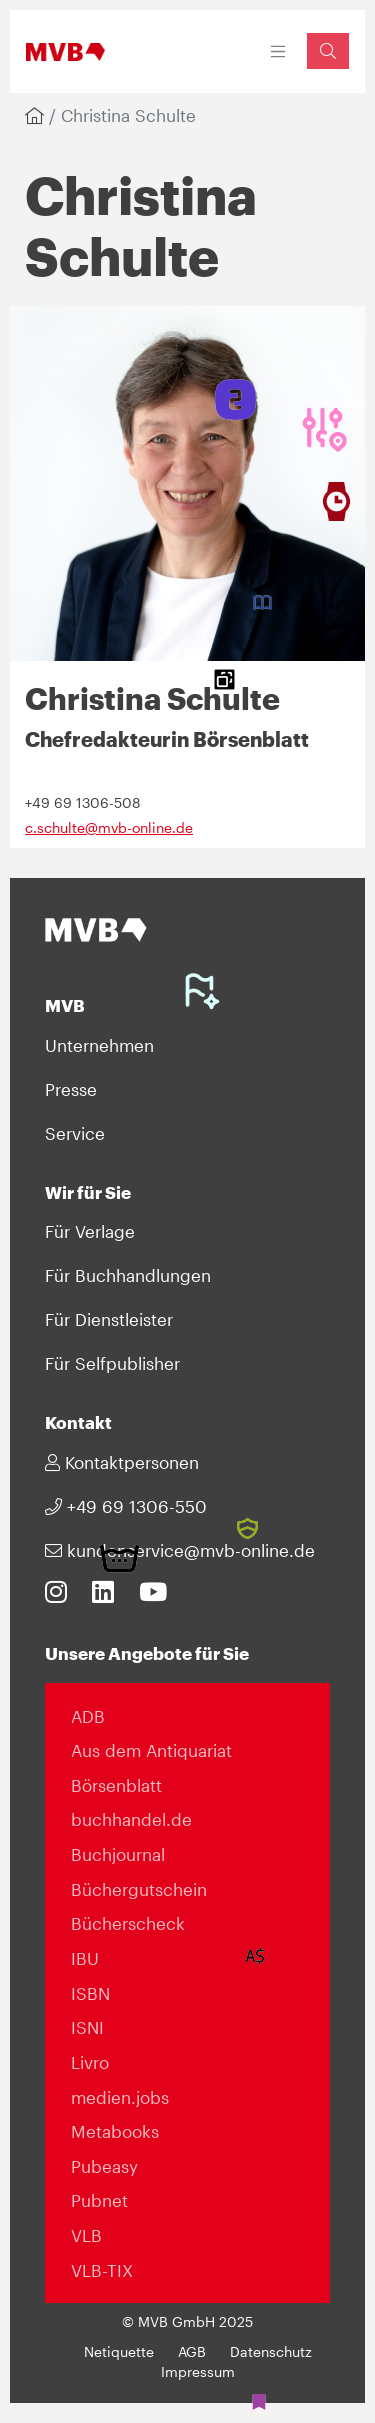 Image resolution: width=375 pixels, height=2423 pixels. I want to click on indicates step 2 in a sequence or process, so click(235, 399).